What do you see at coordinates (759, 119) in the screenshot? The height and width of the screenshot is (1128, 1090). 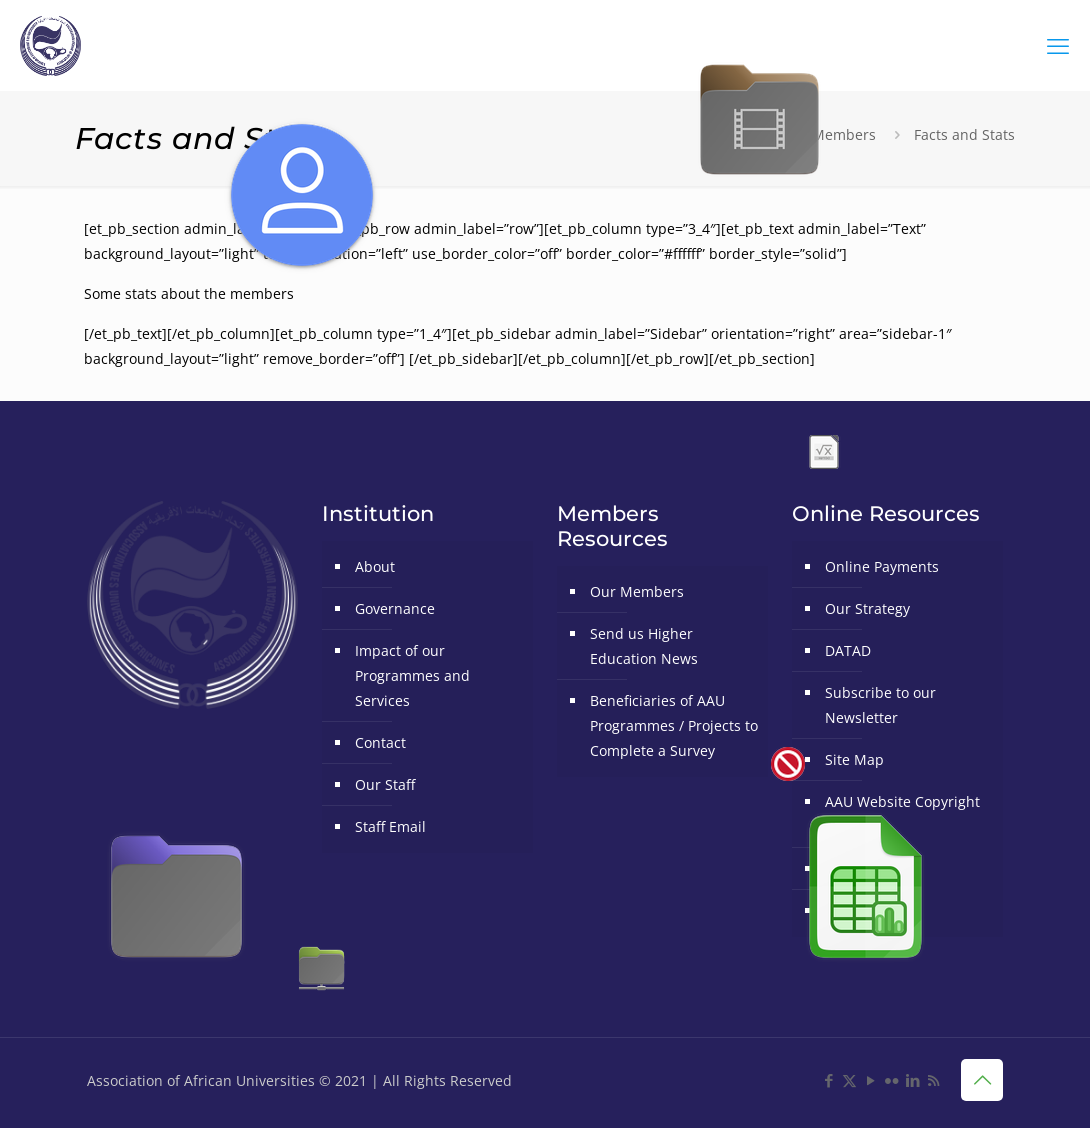 I see `open your videos folder` at bounding box center [759, 119].